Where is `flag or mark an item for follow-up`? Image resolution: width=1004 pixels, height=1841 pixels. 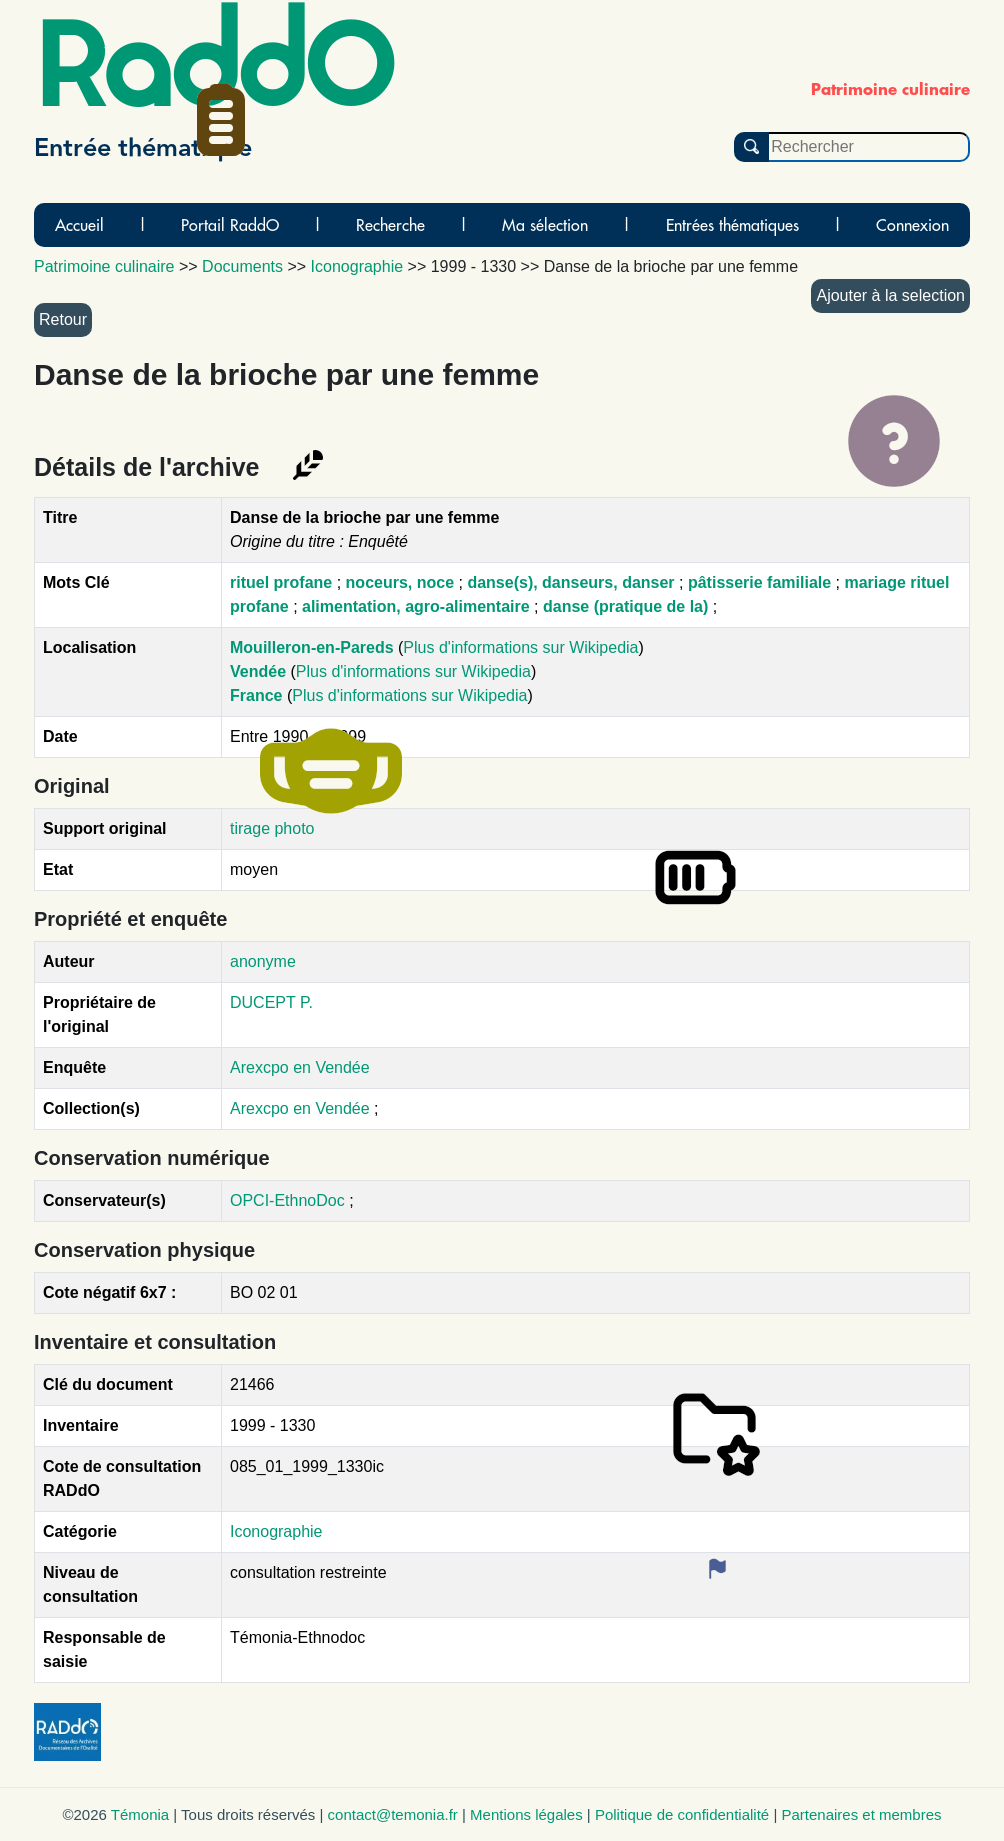
flag or mark an item for follow-up is located at coordinates (717, 1568).